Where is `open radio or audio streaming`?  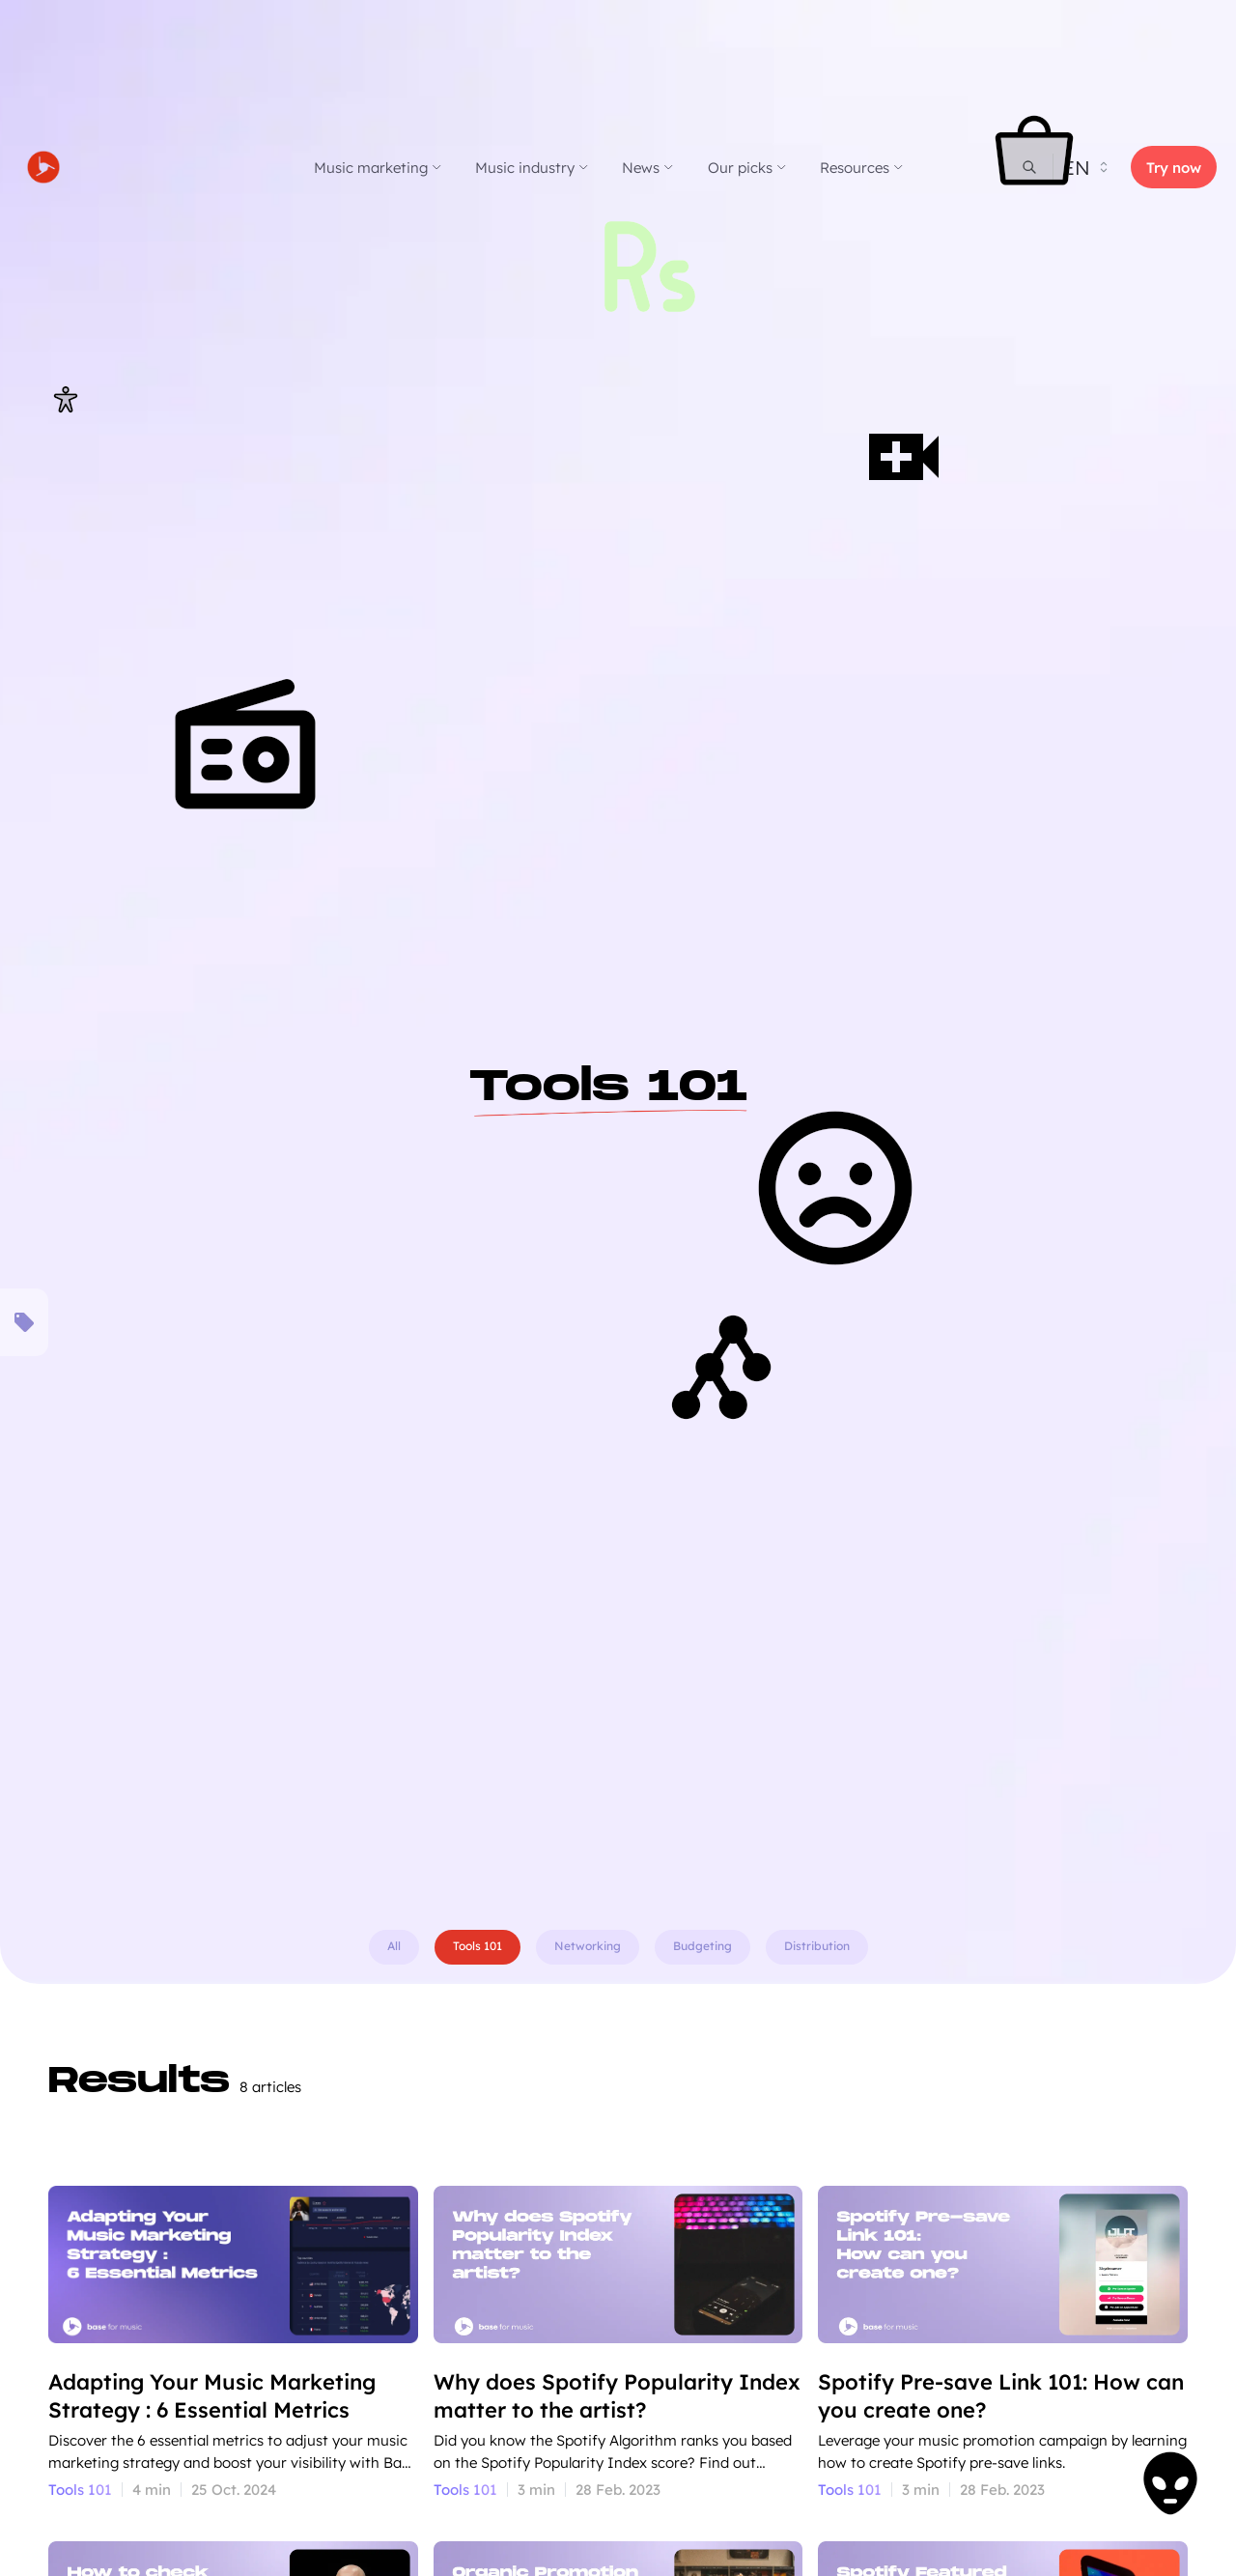 open radio or audio streaming is located at coordinates (245, 754).